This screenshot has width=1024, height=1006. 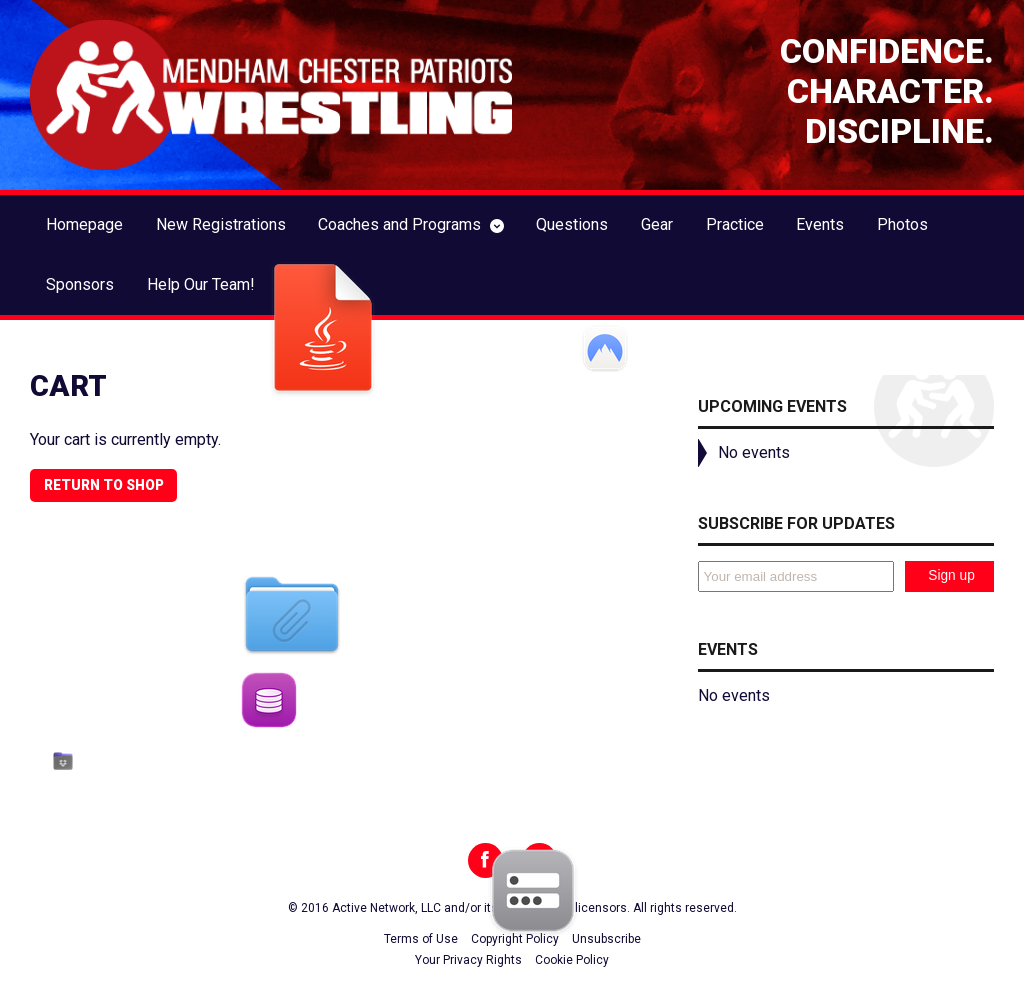 I want to click on open folder containing email attachments, so click(x=292, y=614).